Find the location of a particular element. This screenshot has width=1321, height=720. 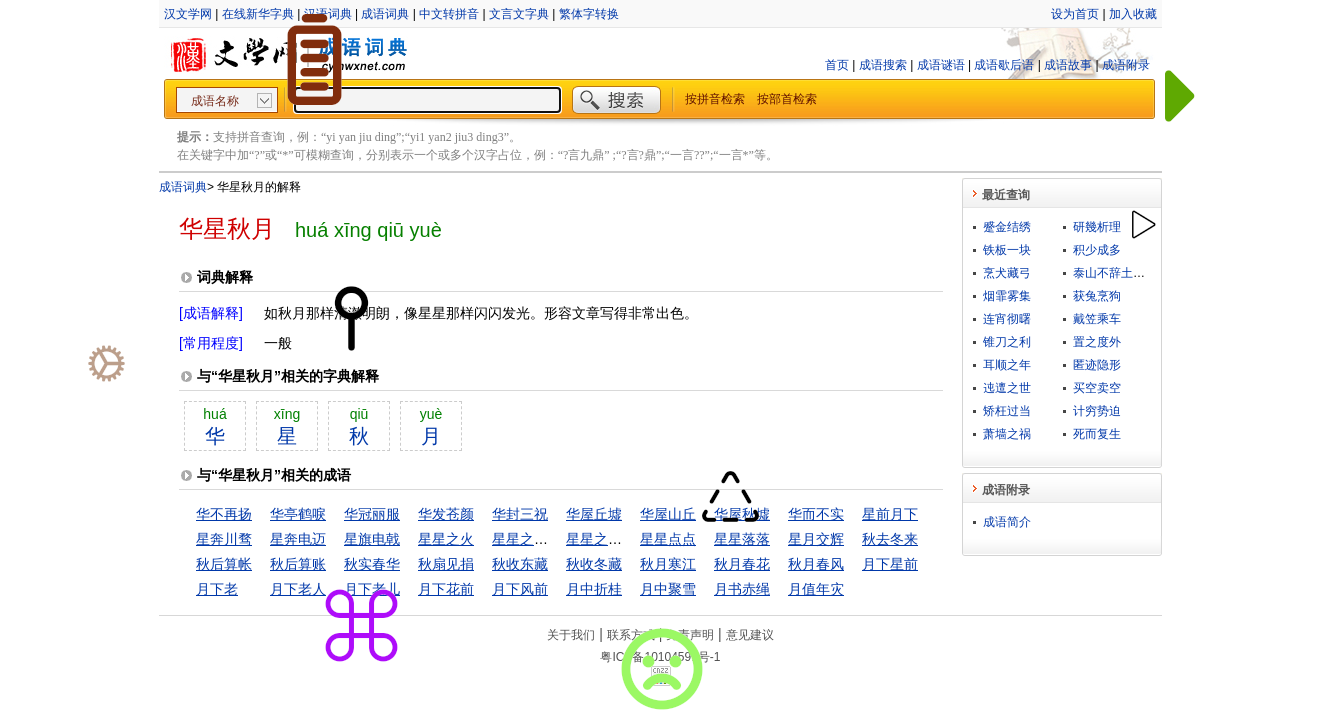

indicate negative feedback or dissatisfaction is located at coordinates (662, 669).